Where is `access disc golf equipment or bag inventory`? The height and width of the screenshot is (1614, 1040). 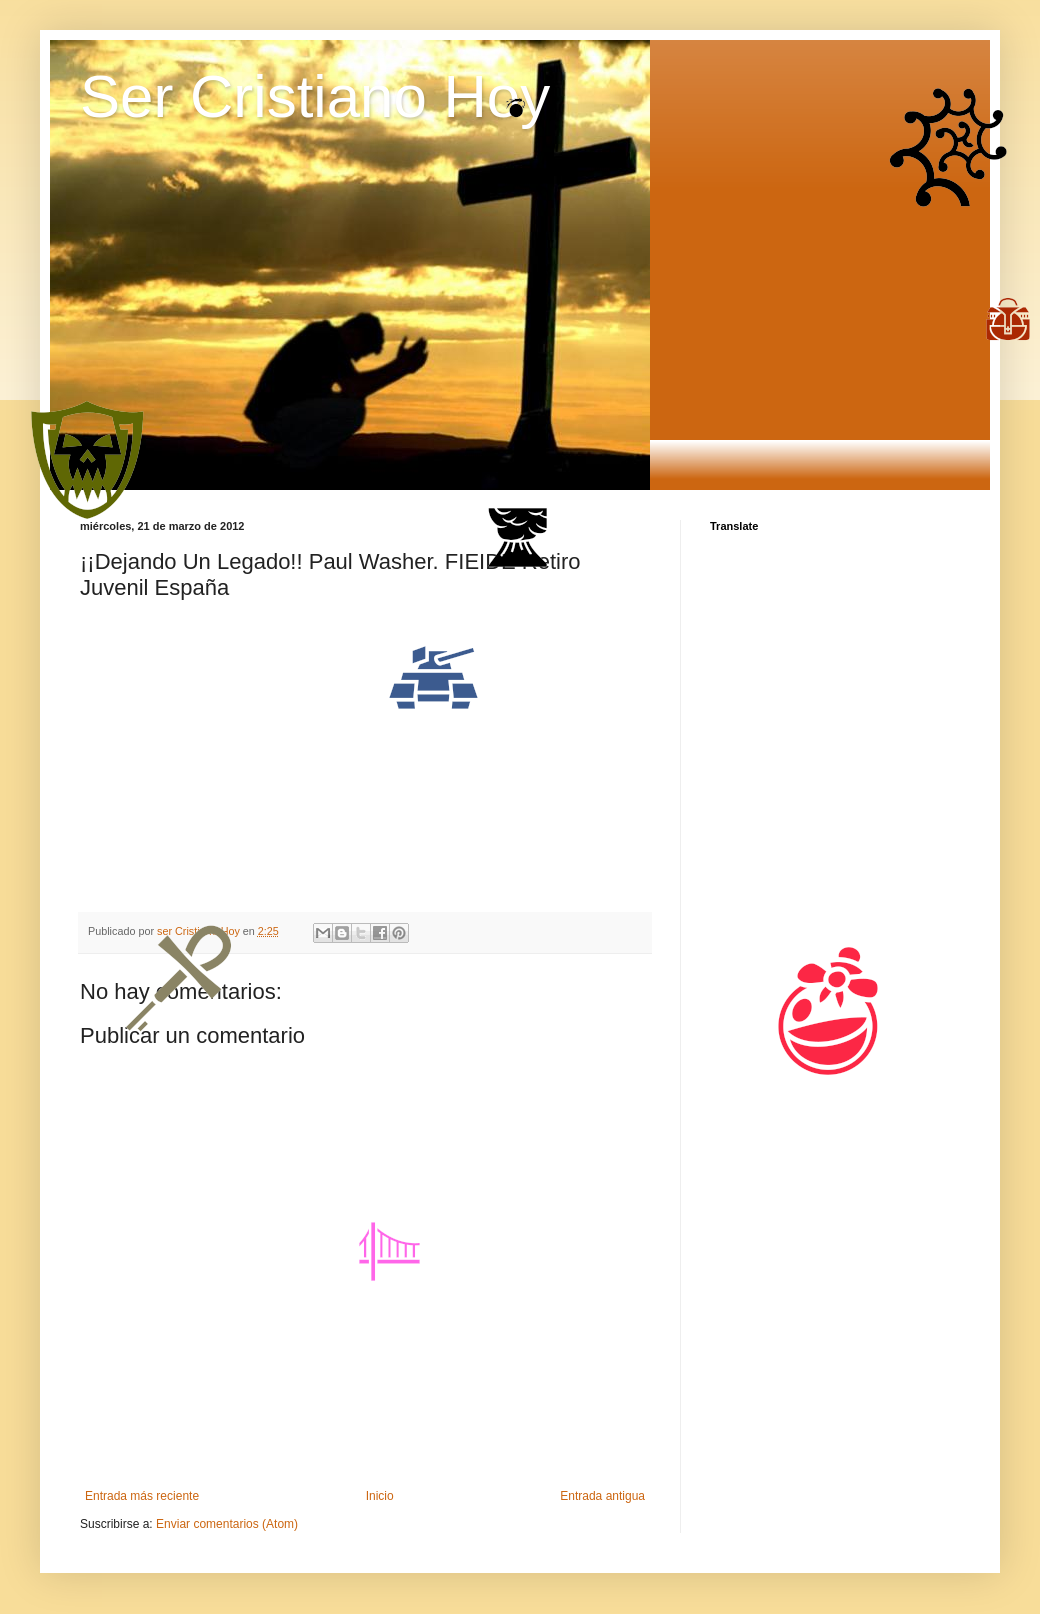 access disc golf equipment or bag inventory is located at coordinates (1008, 319).